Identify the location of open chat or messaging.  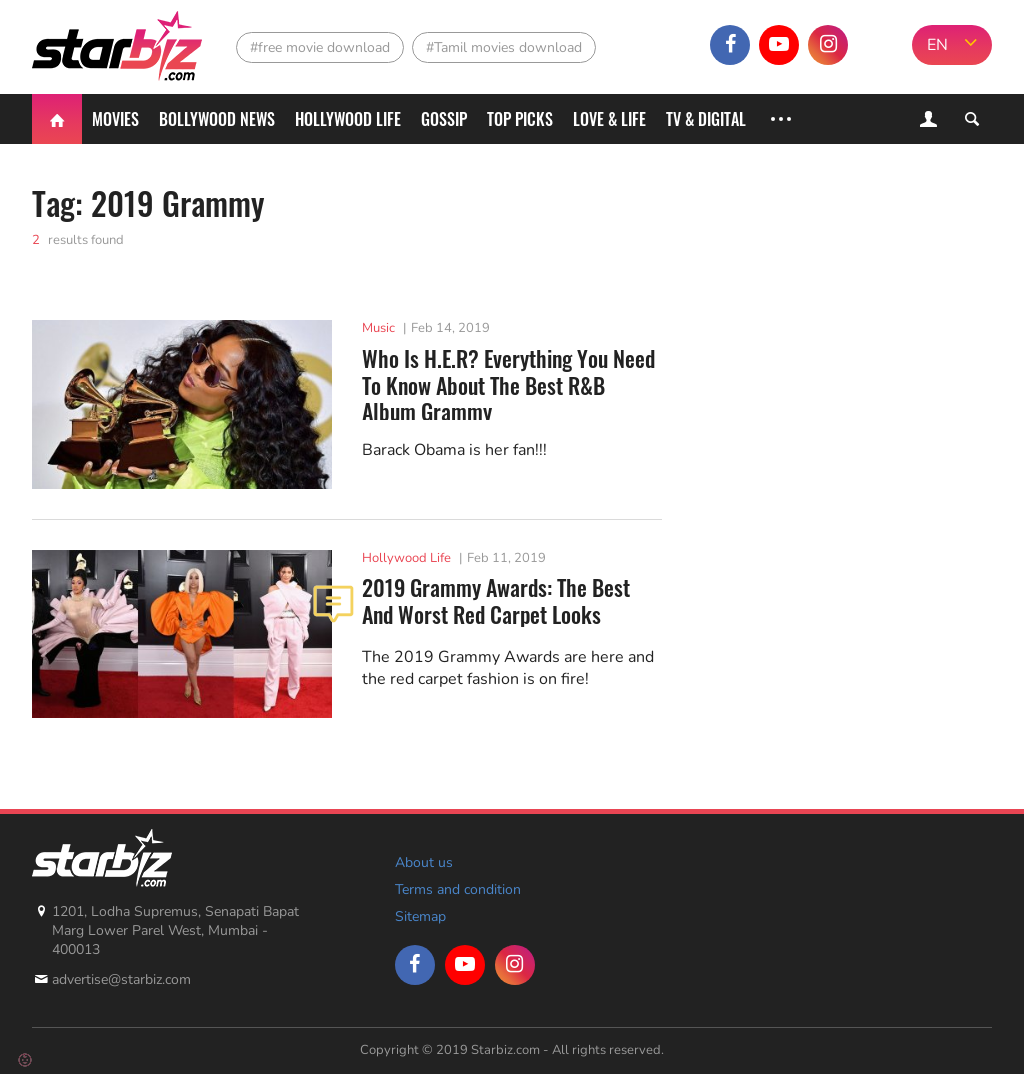
(333, 602).